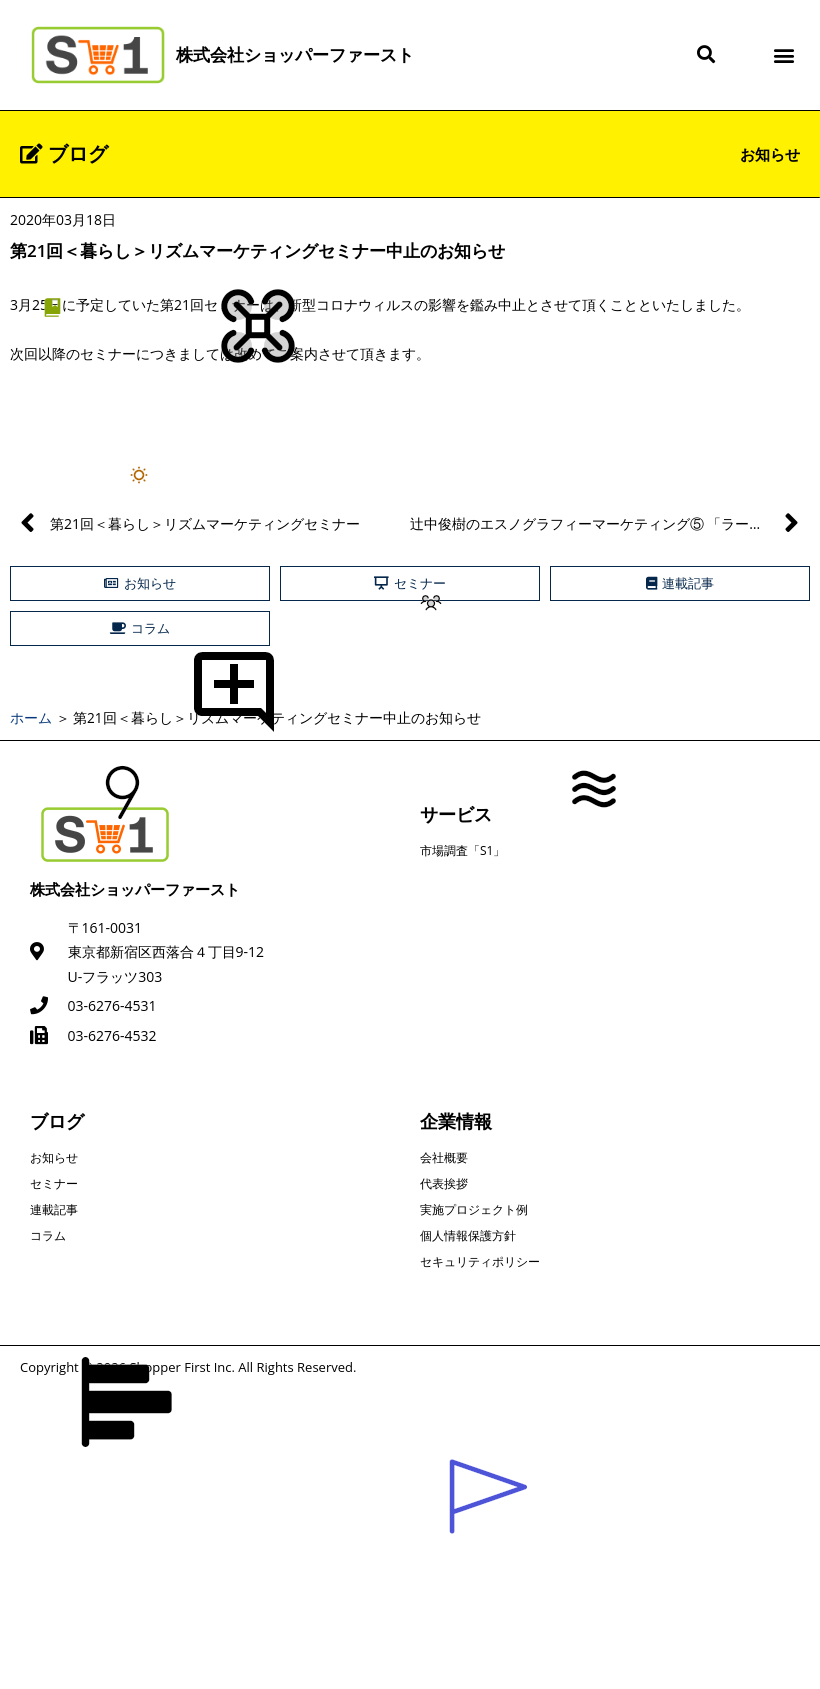 The image size is (820, 1689). Describe the element at coordinates (480, 1496) in the screenshot. I see `flag or bookmark an item` at that location.